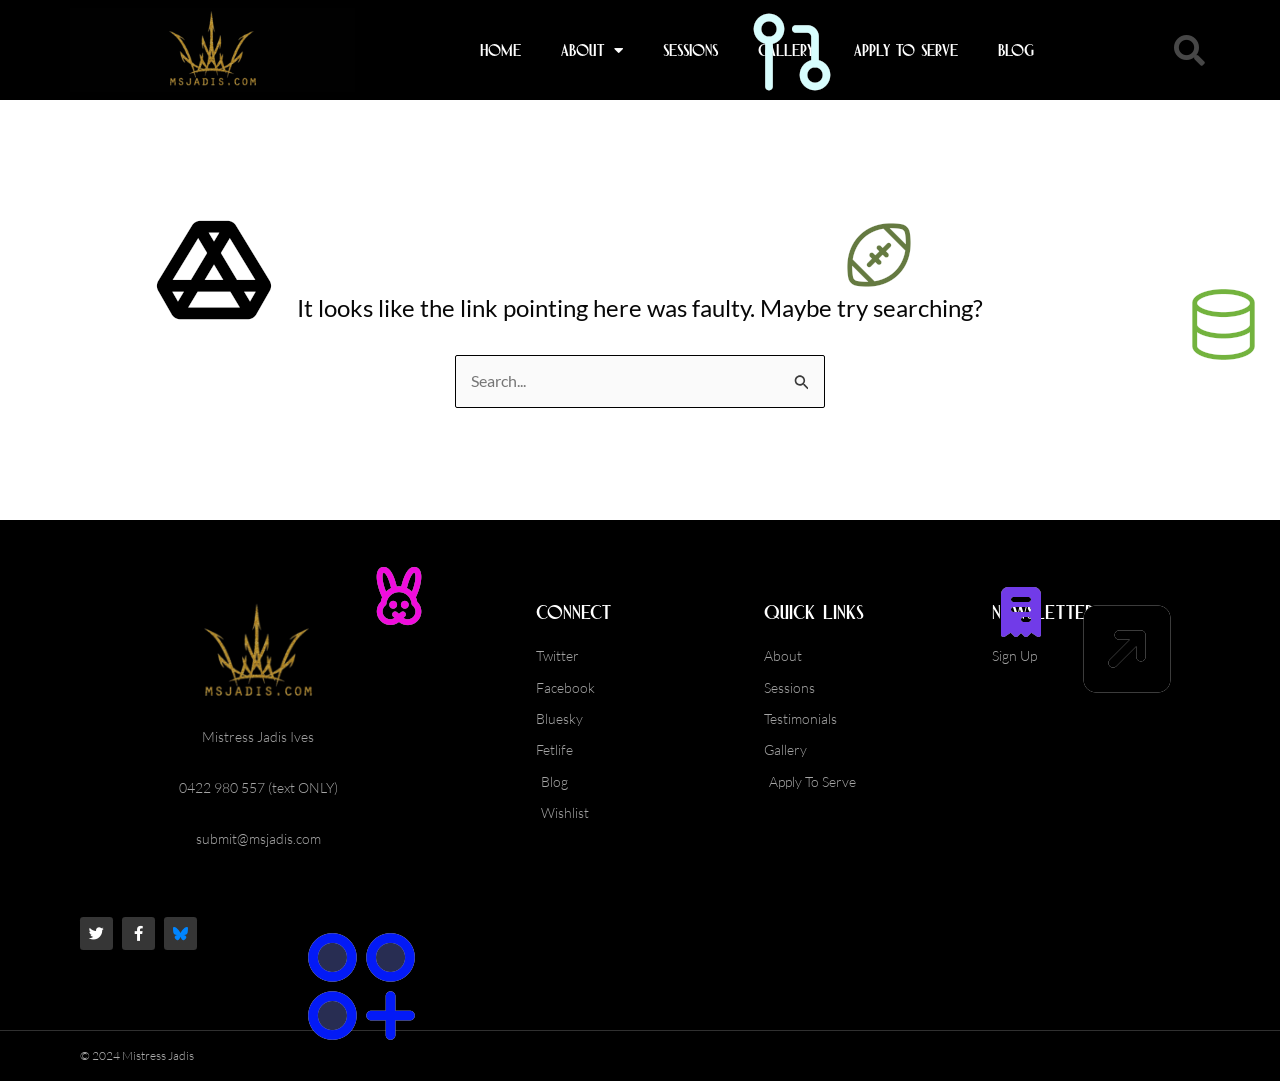 This screenshot has width=1280, height=1081. What do you see at coordinates (1127, 649) in the screenshot?
I see `open link in a new window or tab` at bounding box center [1127, 649].